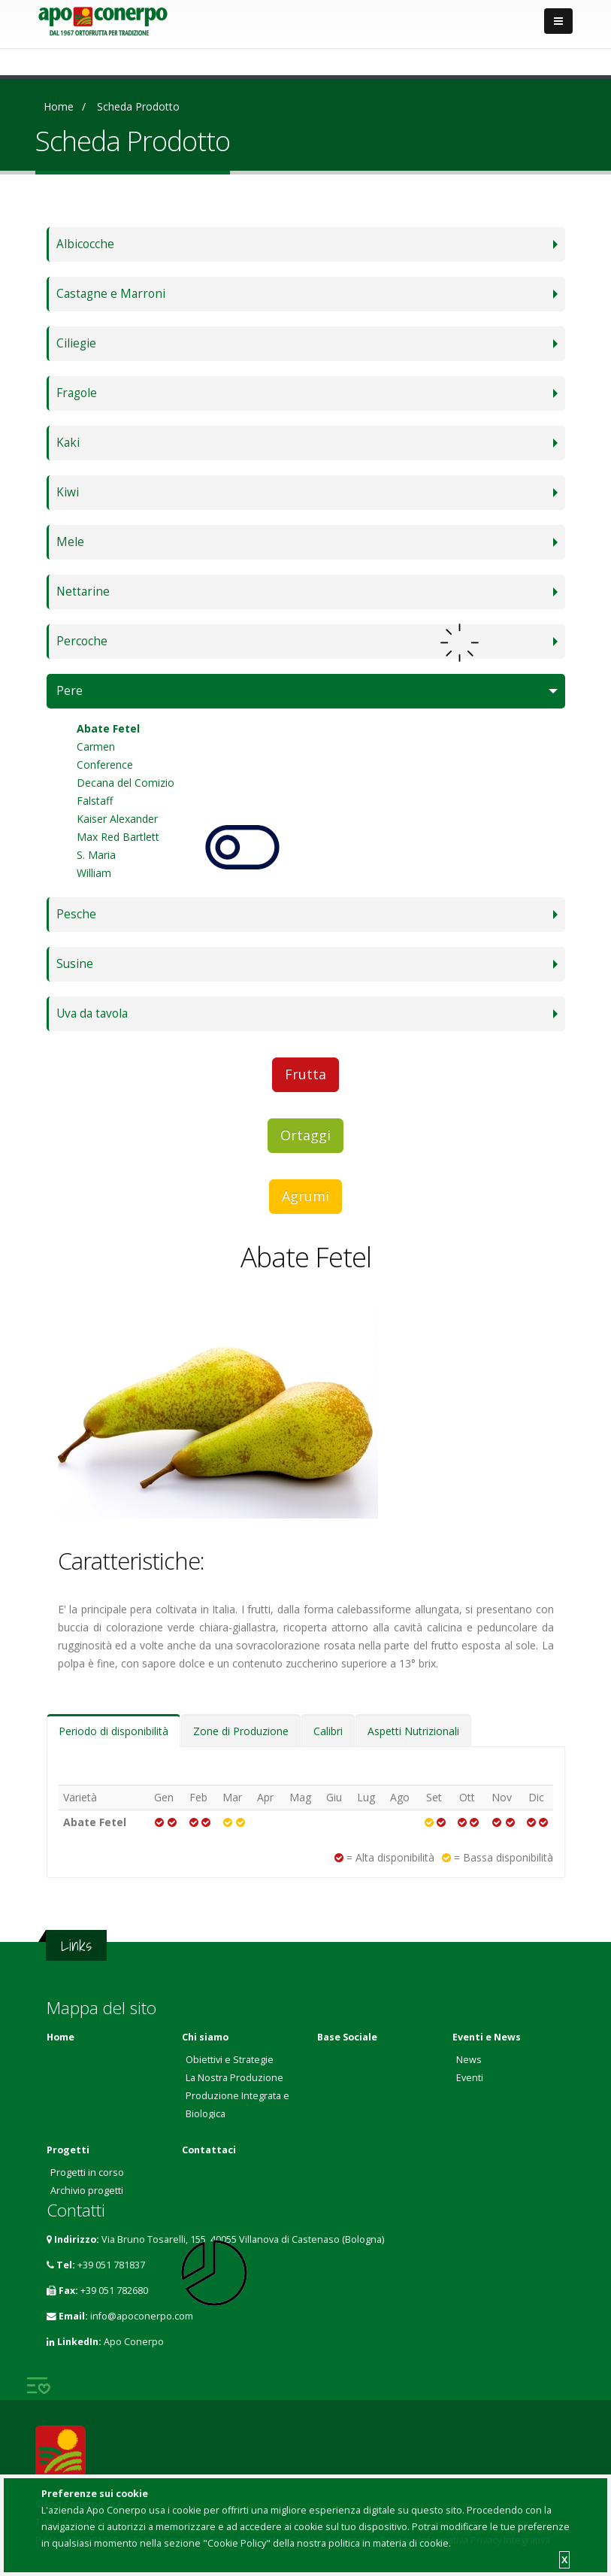  What do you see at coordinates (459, 642) in the screenshot?
I see `indicates loading or processing in progress` at bounding box center [459, 642].